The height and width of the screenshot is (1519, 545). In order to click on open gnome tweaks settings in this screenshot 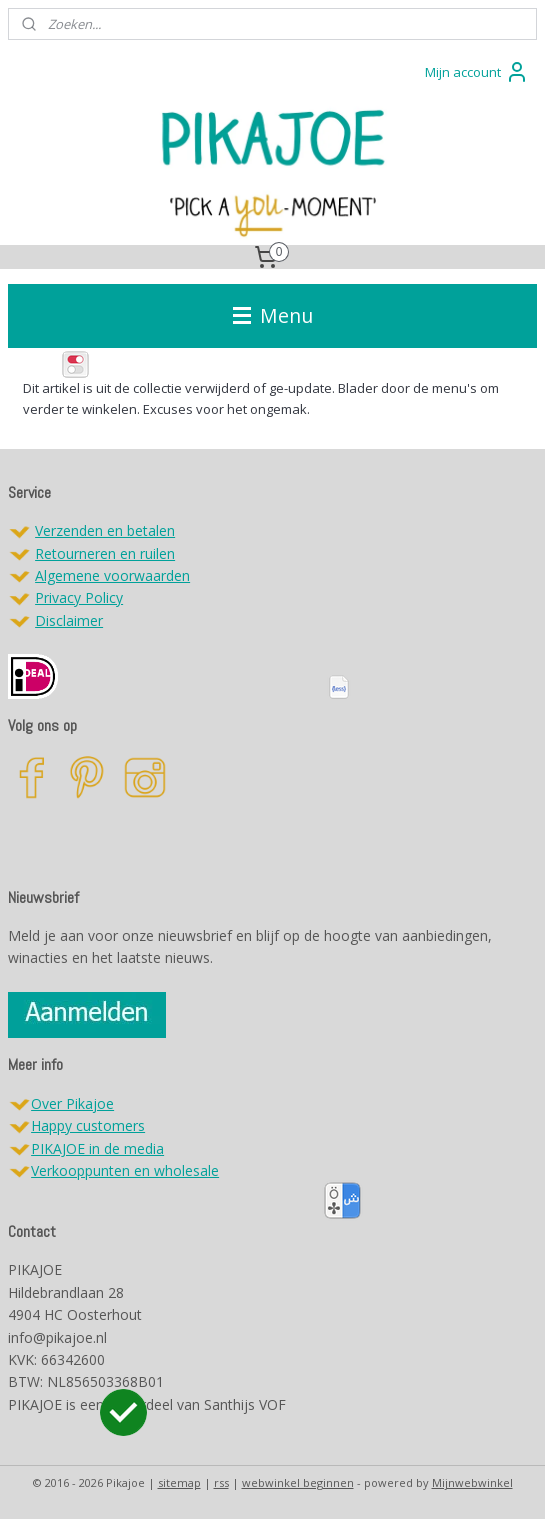, I will do `click(75, 364)`.